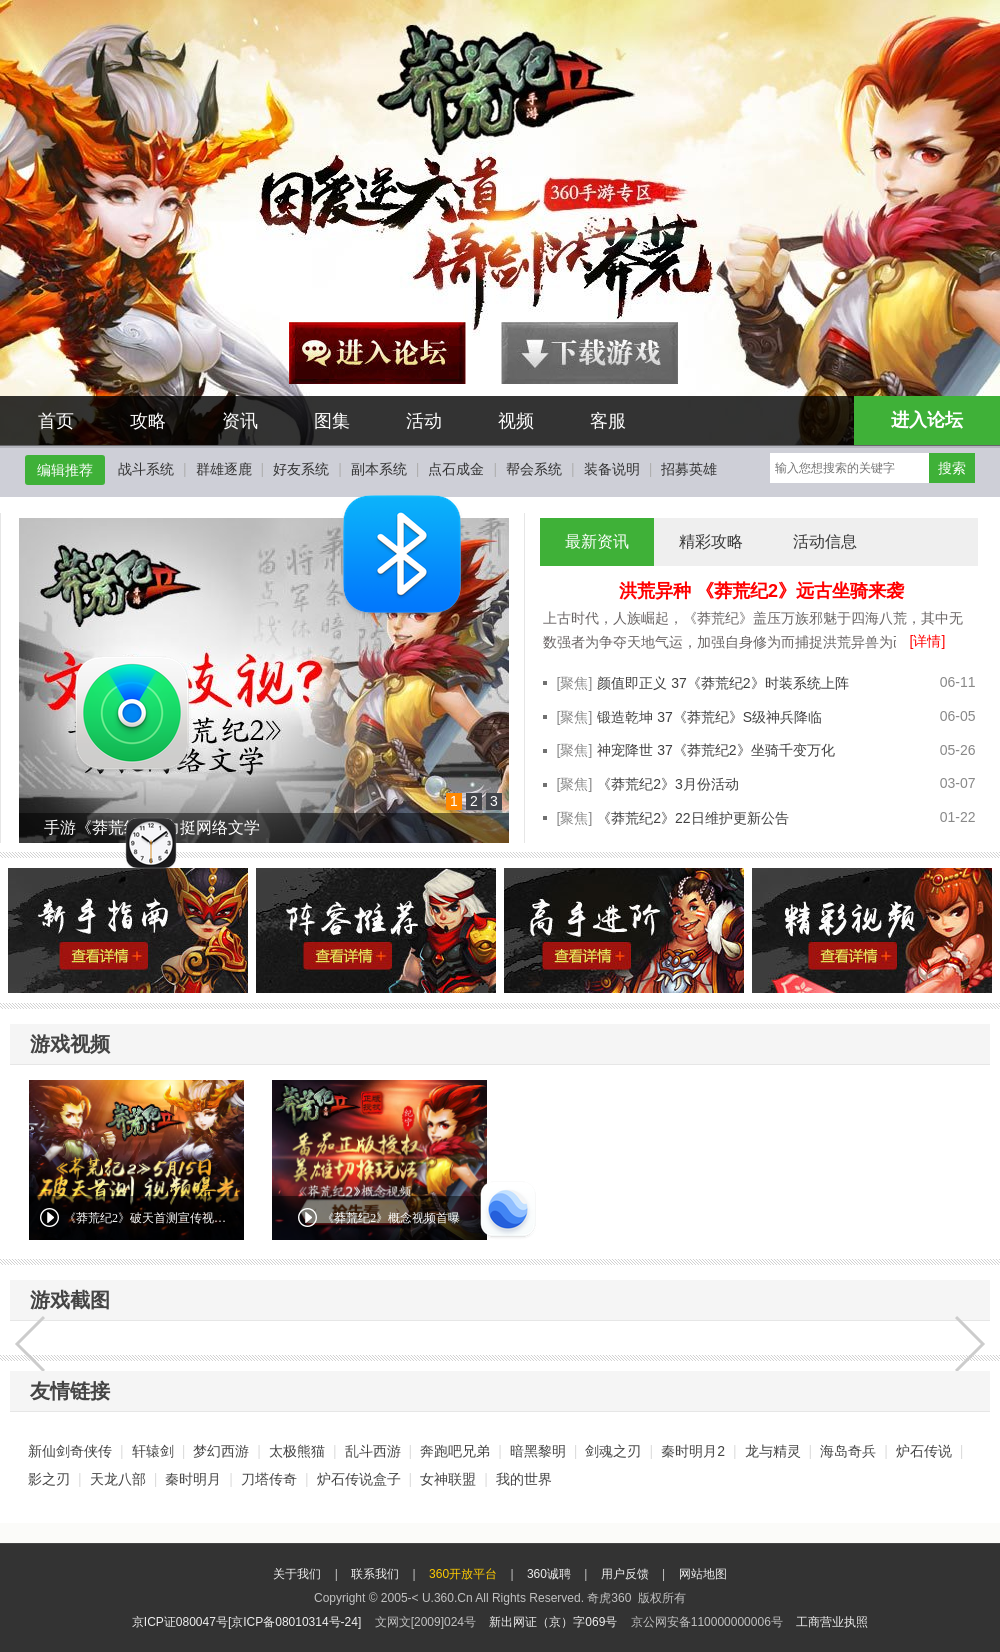  What do you see at coordinates (508, 1209) in the screenshot?
I see `open google earth app` at bounding box center [508, 1209].